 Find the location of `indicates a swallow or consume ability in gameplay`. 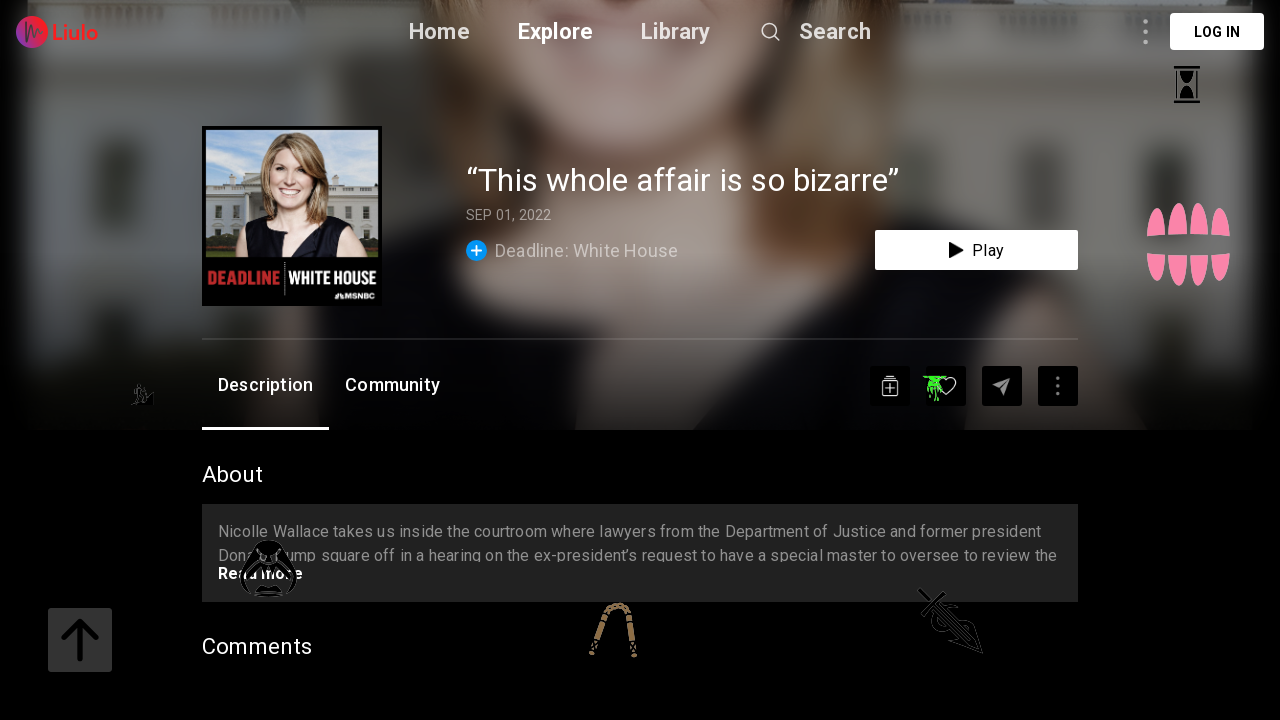

indicates a swallow or consume ability in gameplay is located at coordinates (268, 568).